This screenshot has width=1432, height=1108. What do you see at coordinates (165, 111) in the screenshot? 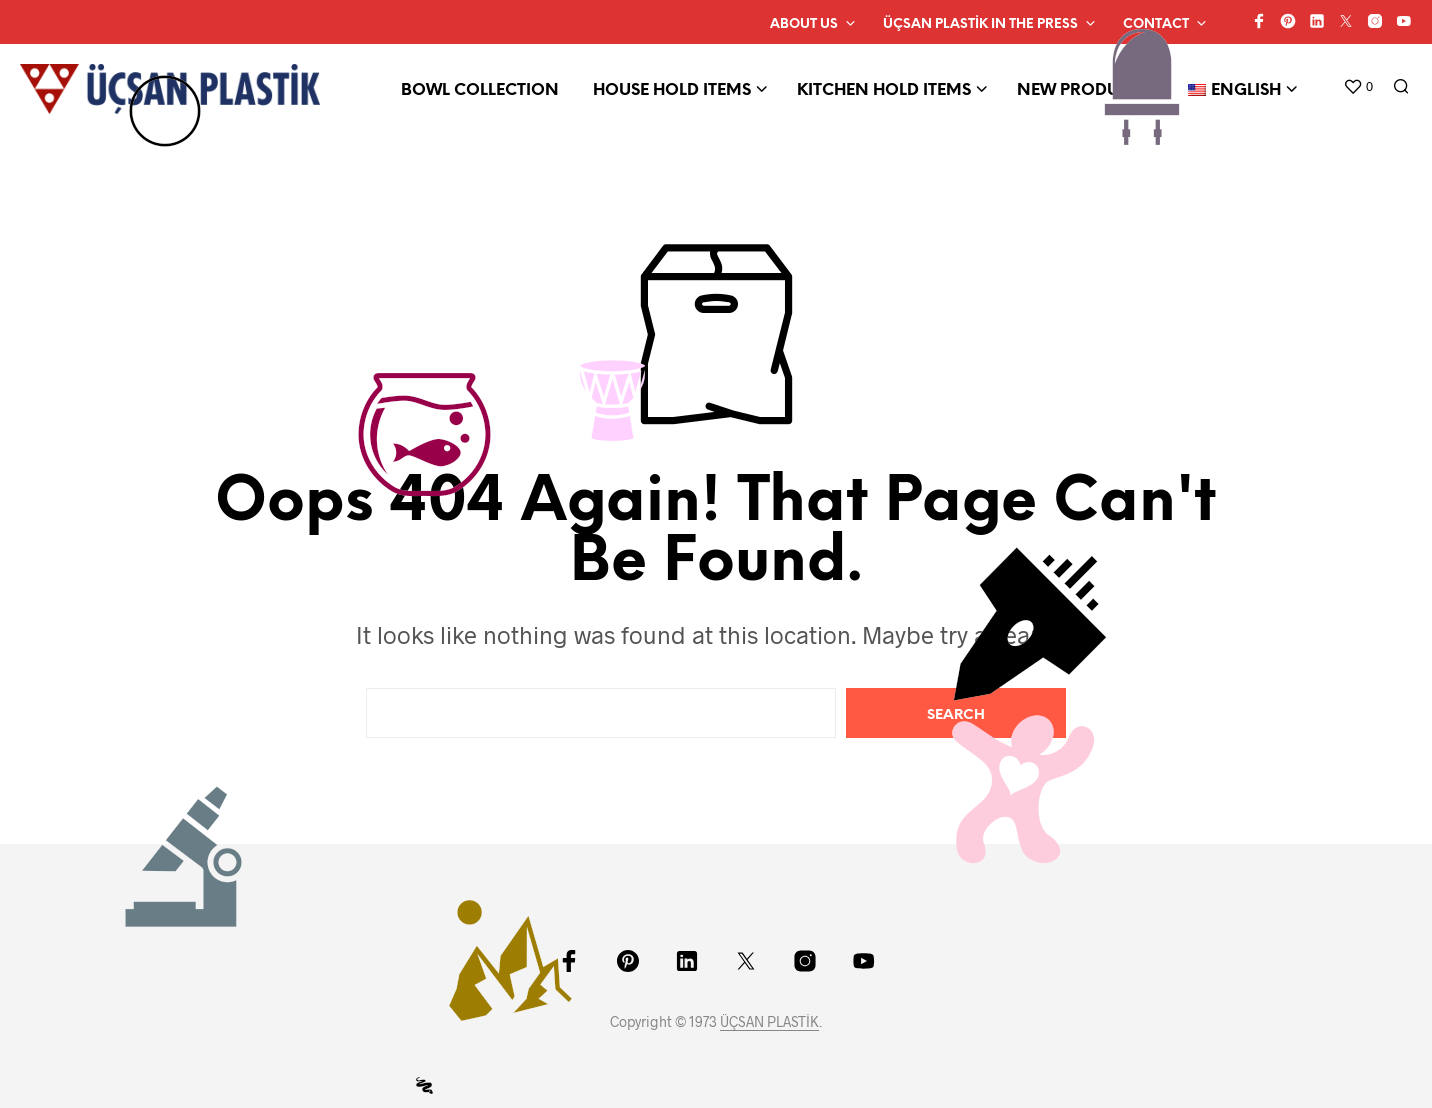
I see `unselected radio button or toggle option` at bounding box center [165, 111].